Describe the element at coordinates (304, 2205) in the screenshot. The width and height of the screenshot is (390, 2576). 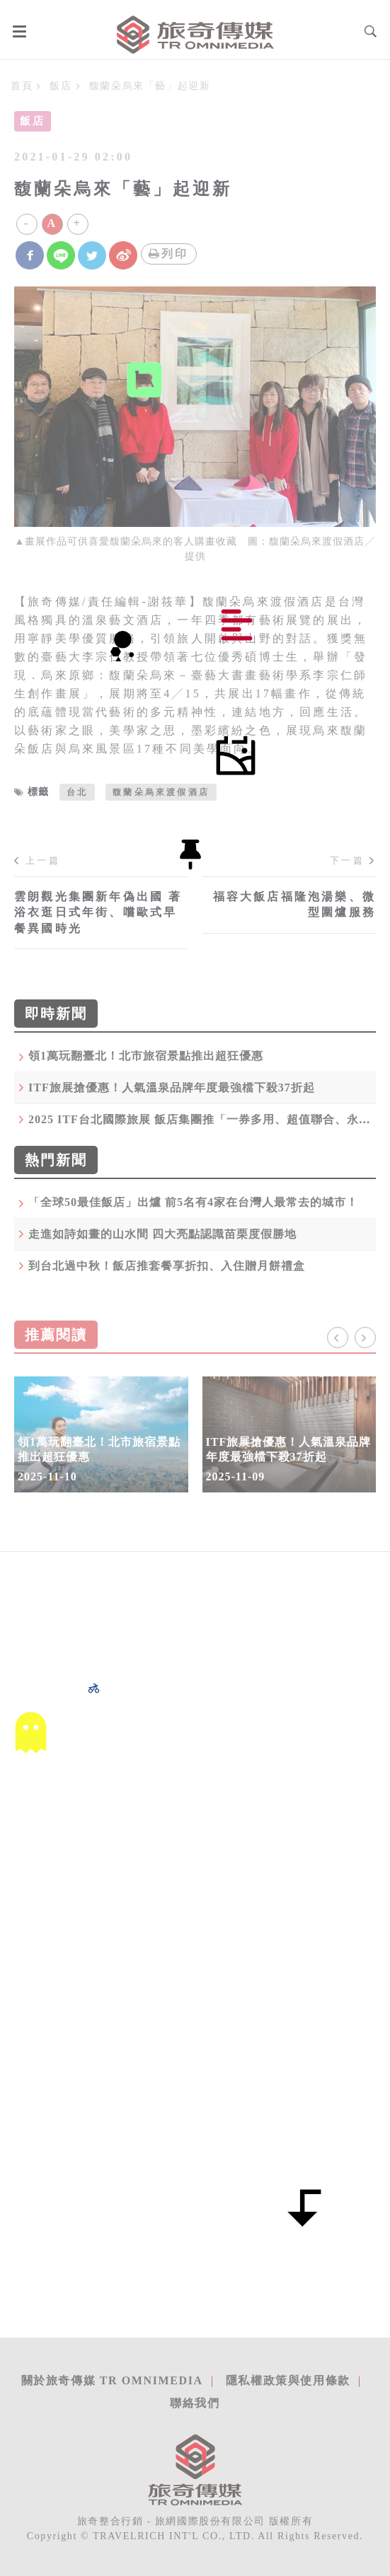
I see `navigate back and down in a menu hierarchy` at that location.